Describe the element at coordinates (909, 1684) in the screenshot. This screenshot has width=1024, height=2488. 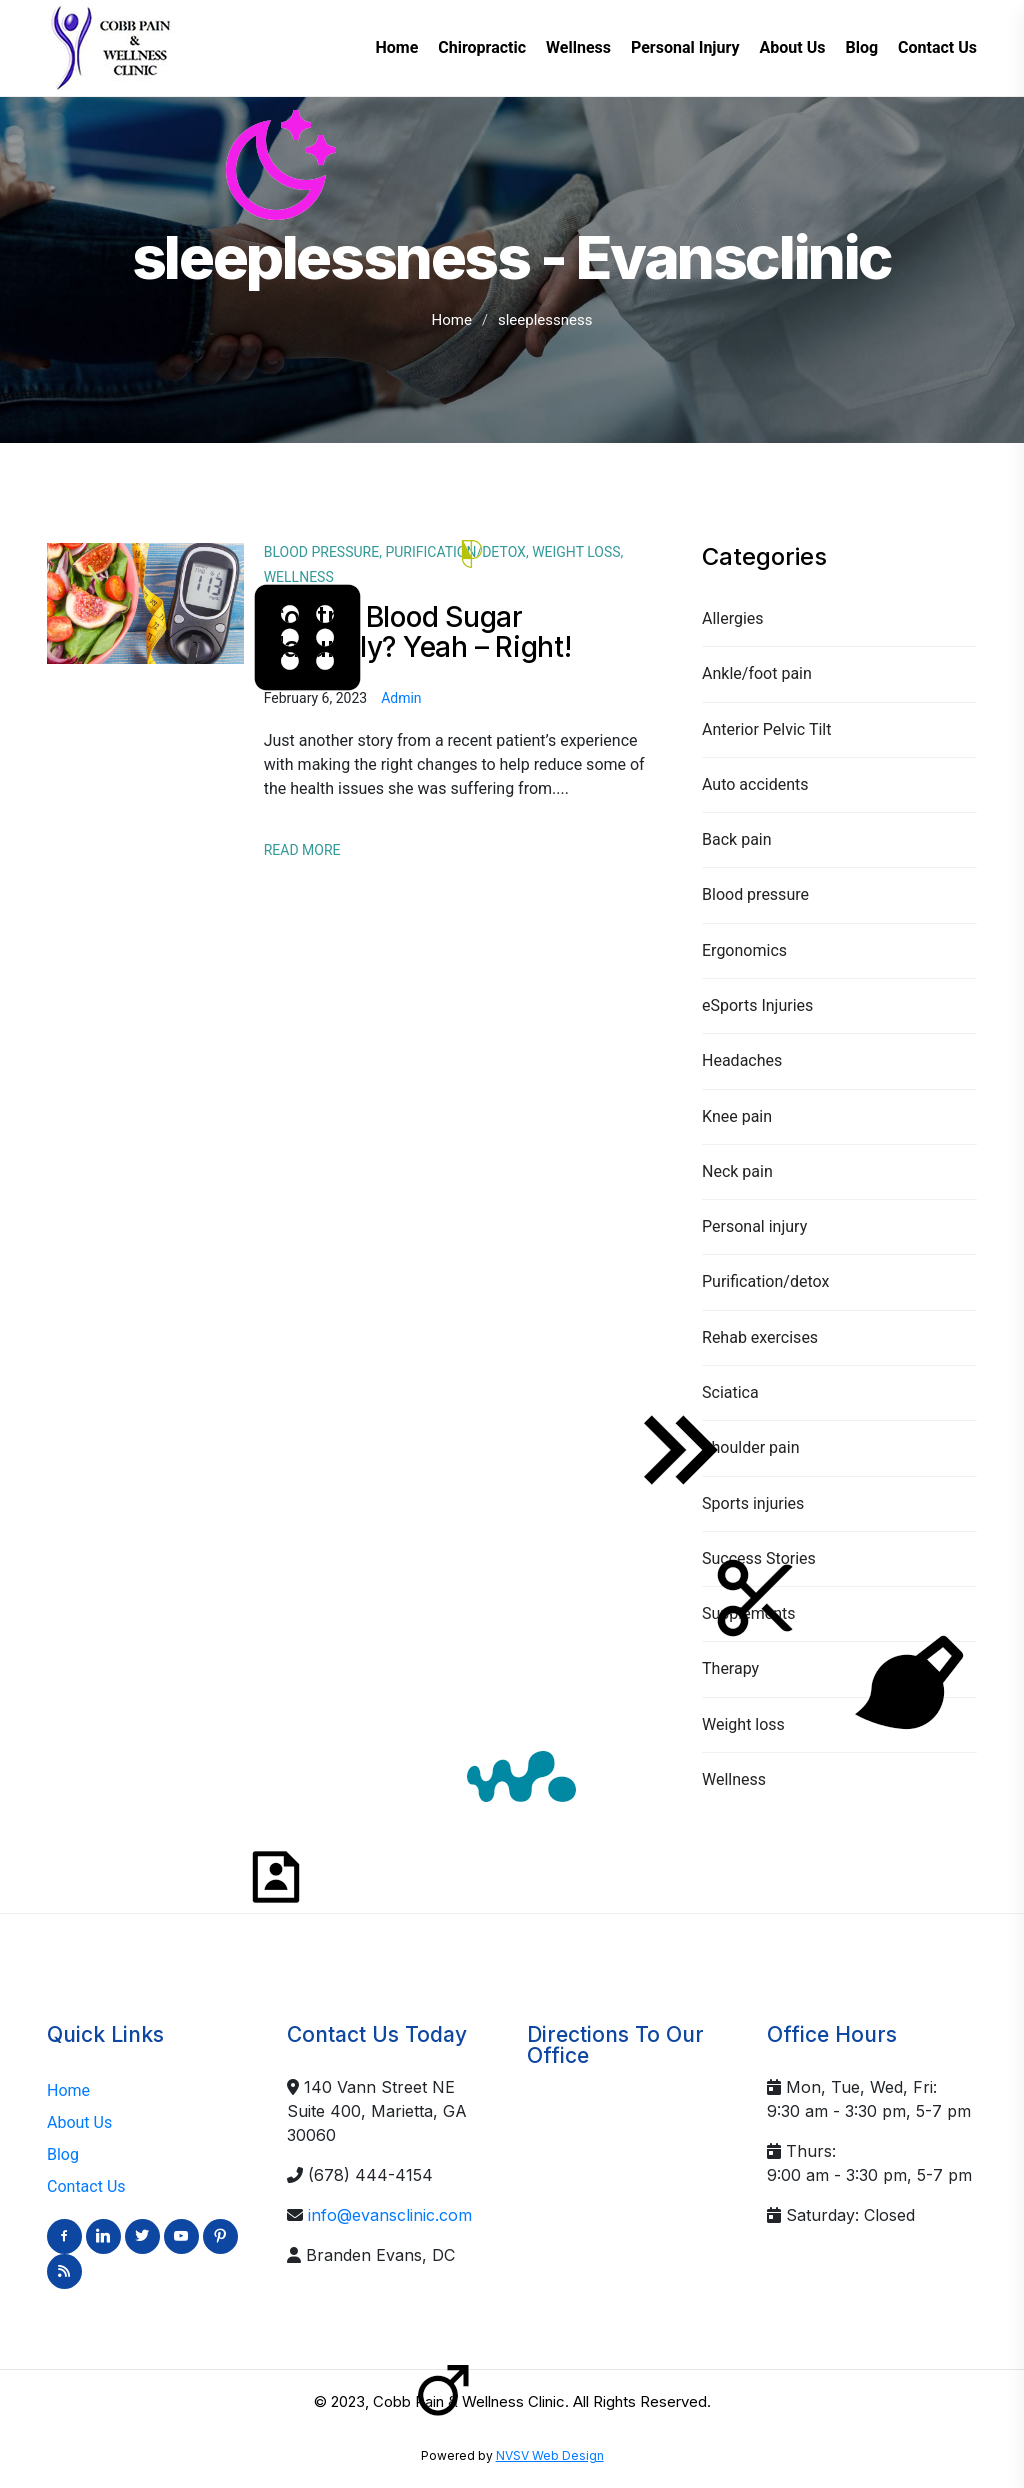
I see `access brush or painting tools` at that location.